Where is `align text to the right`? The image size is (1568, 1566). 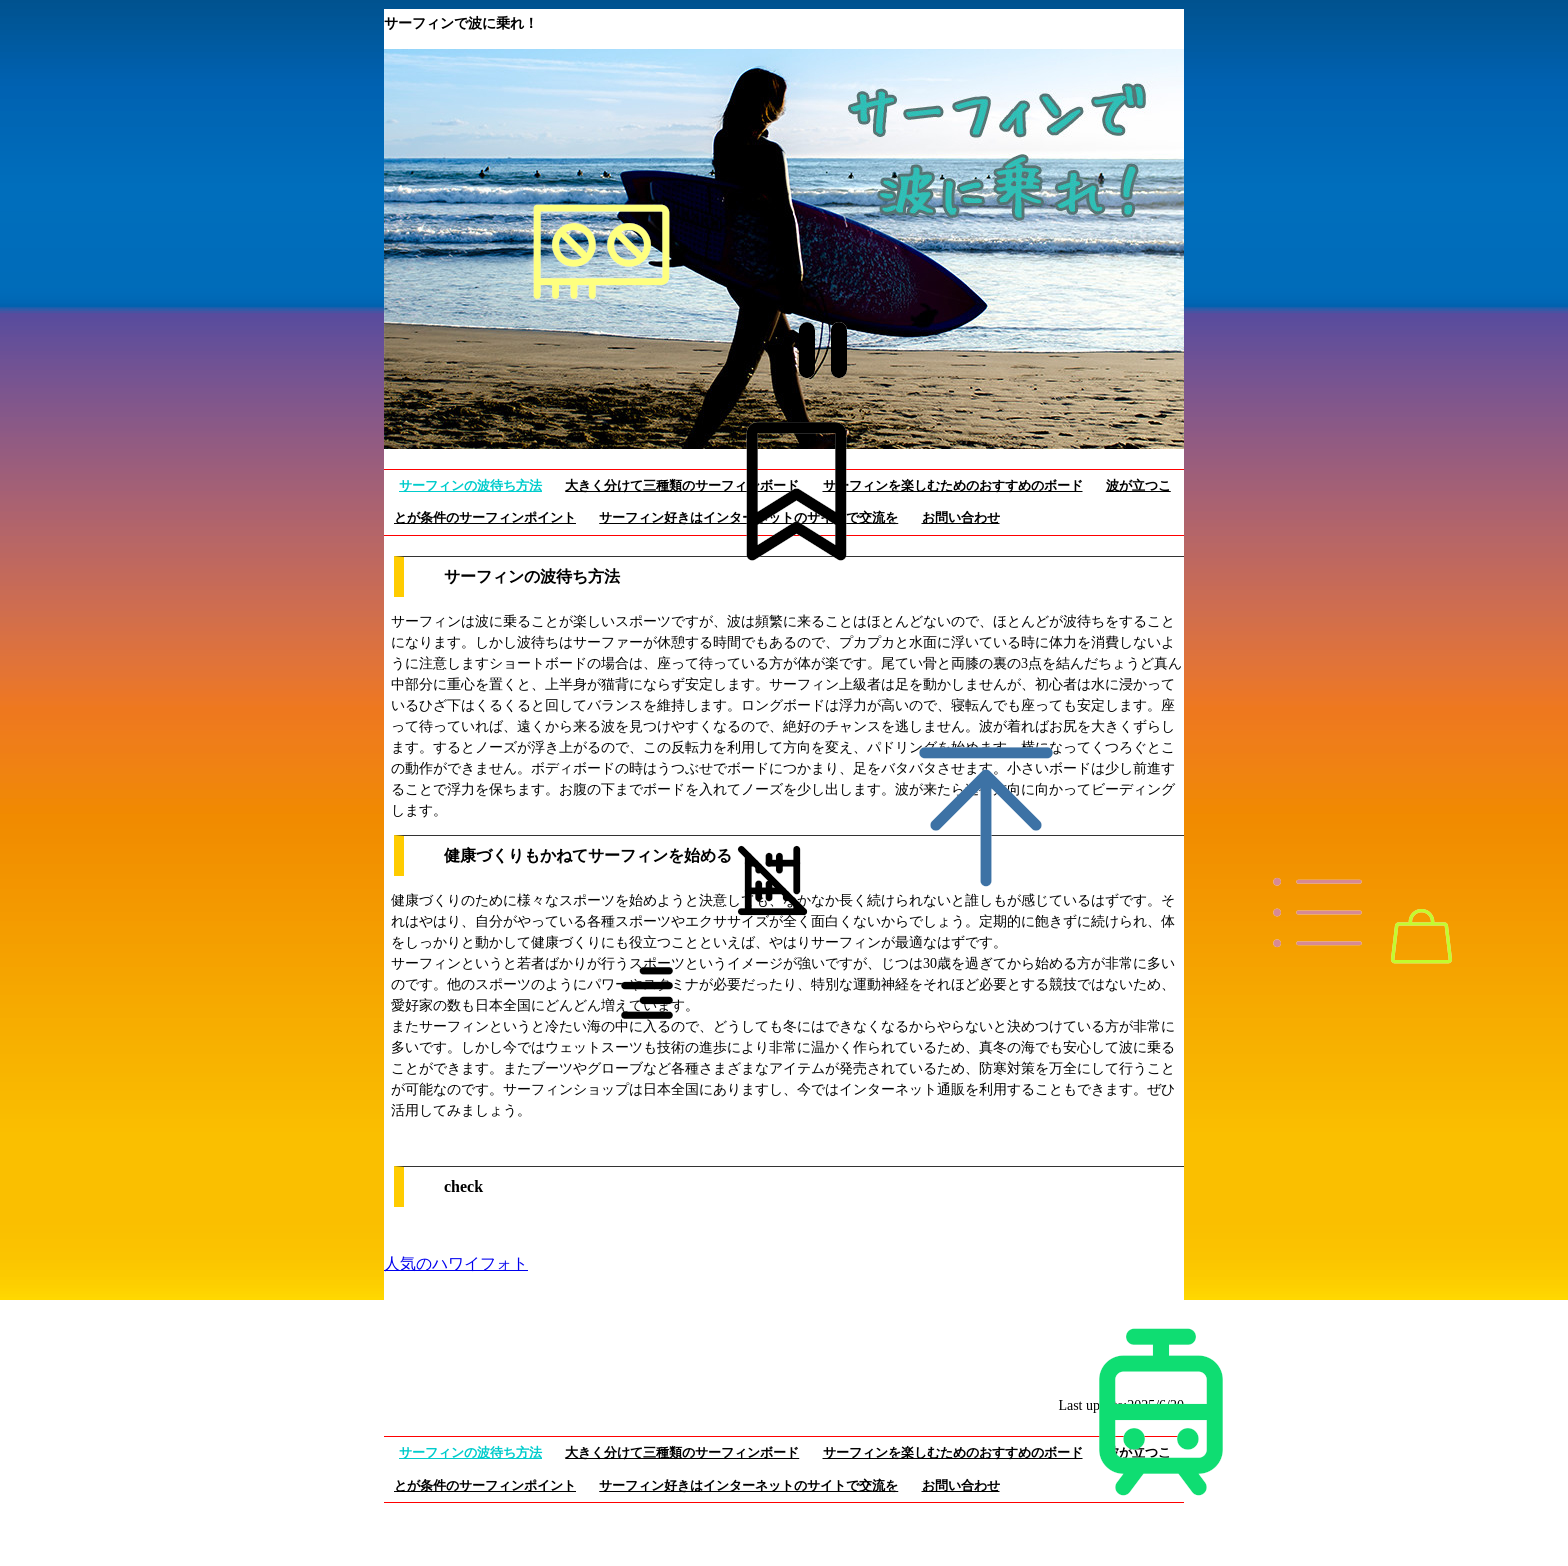 align text to the right is located at coordinates (647, 993).